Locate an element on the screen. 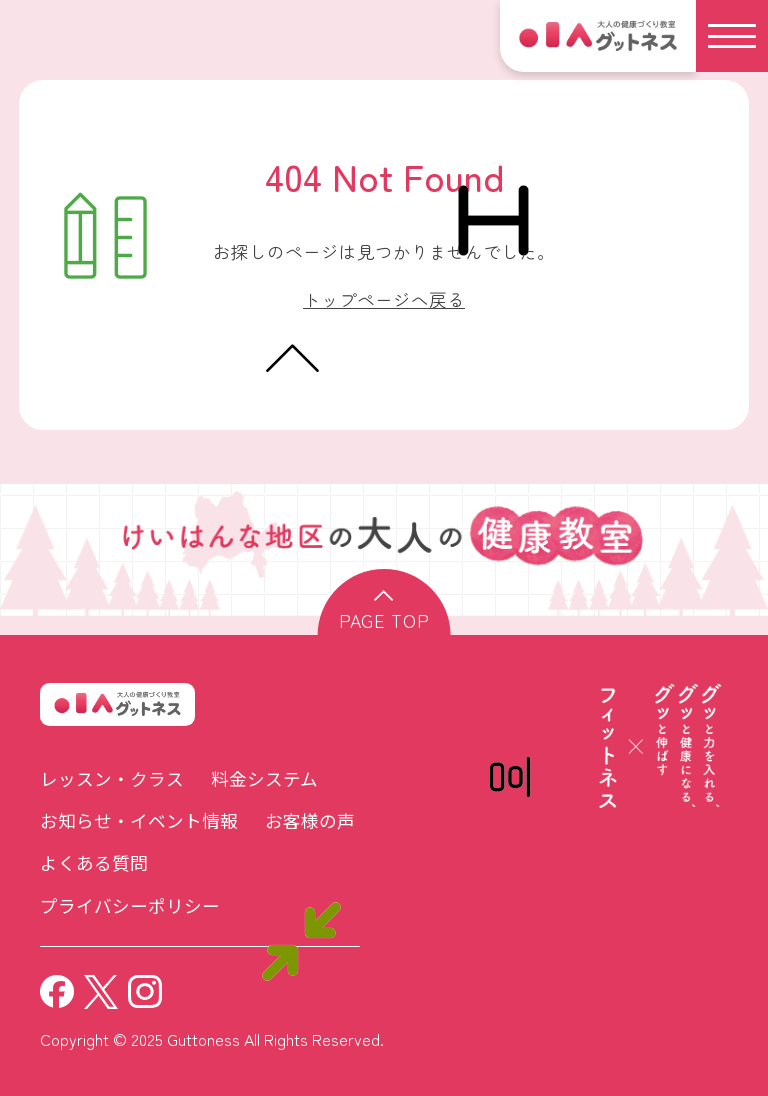 The image size is (768, 1096). minimize or collapse window is located at coordinates (301, 941).